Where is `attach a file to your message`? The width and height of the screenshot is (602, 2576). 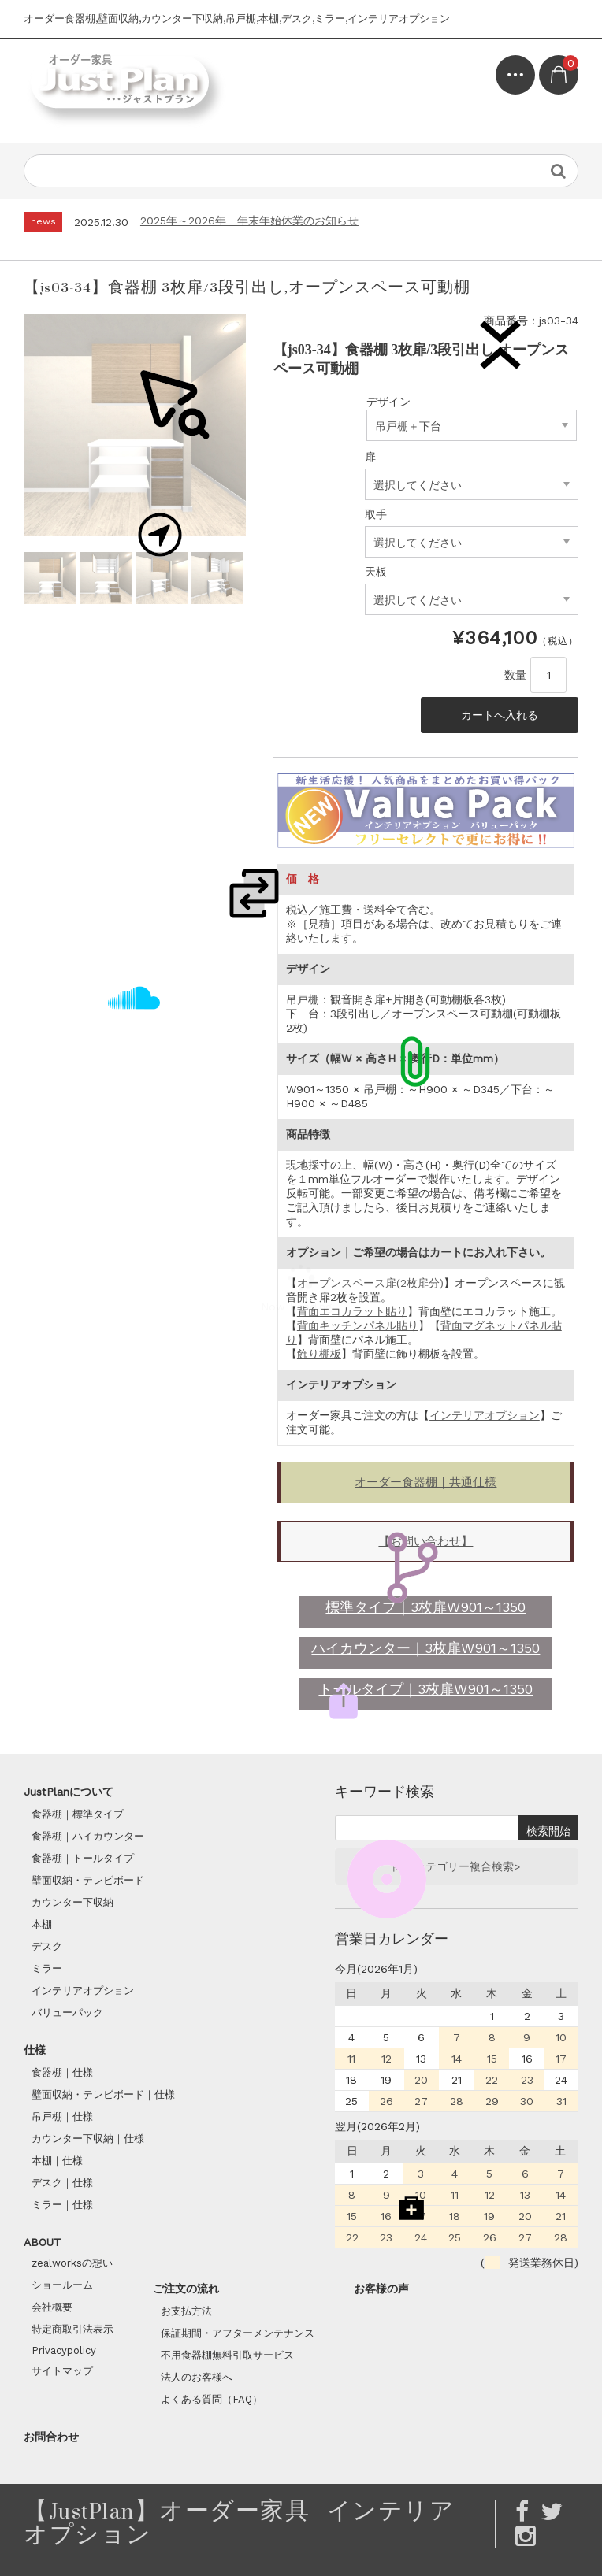 attach a file to your message is located at coordinates (415, 1062).